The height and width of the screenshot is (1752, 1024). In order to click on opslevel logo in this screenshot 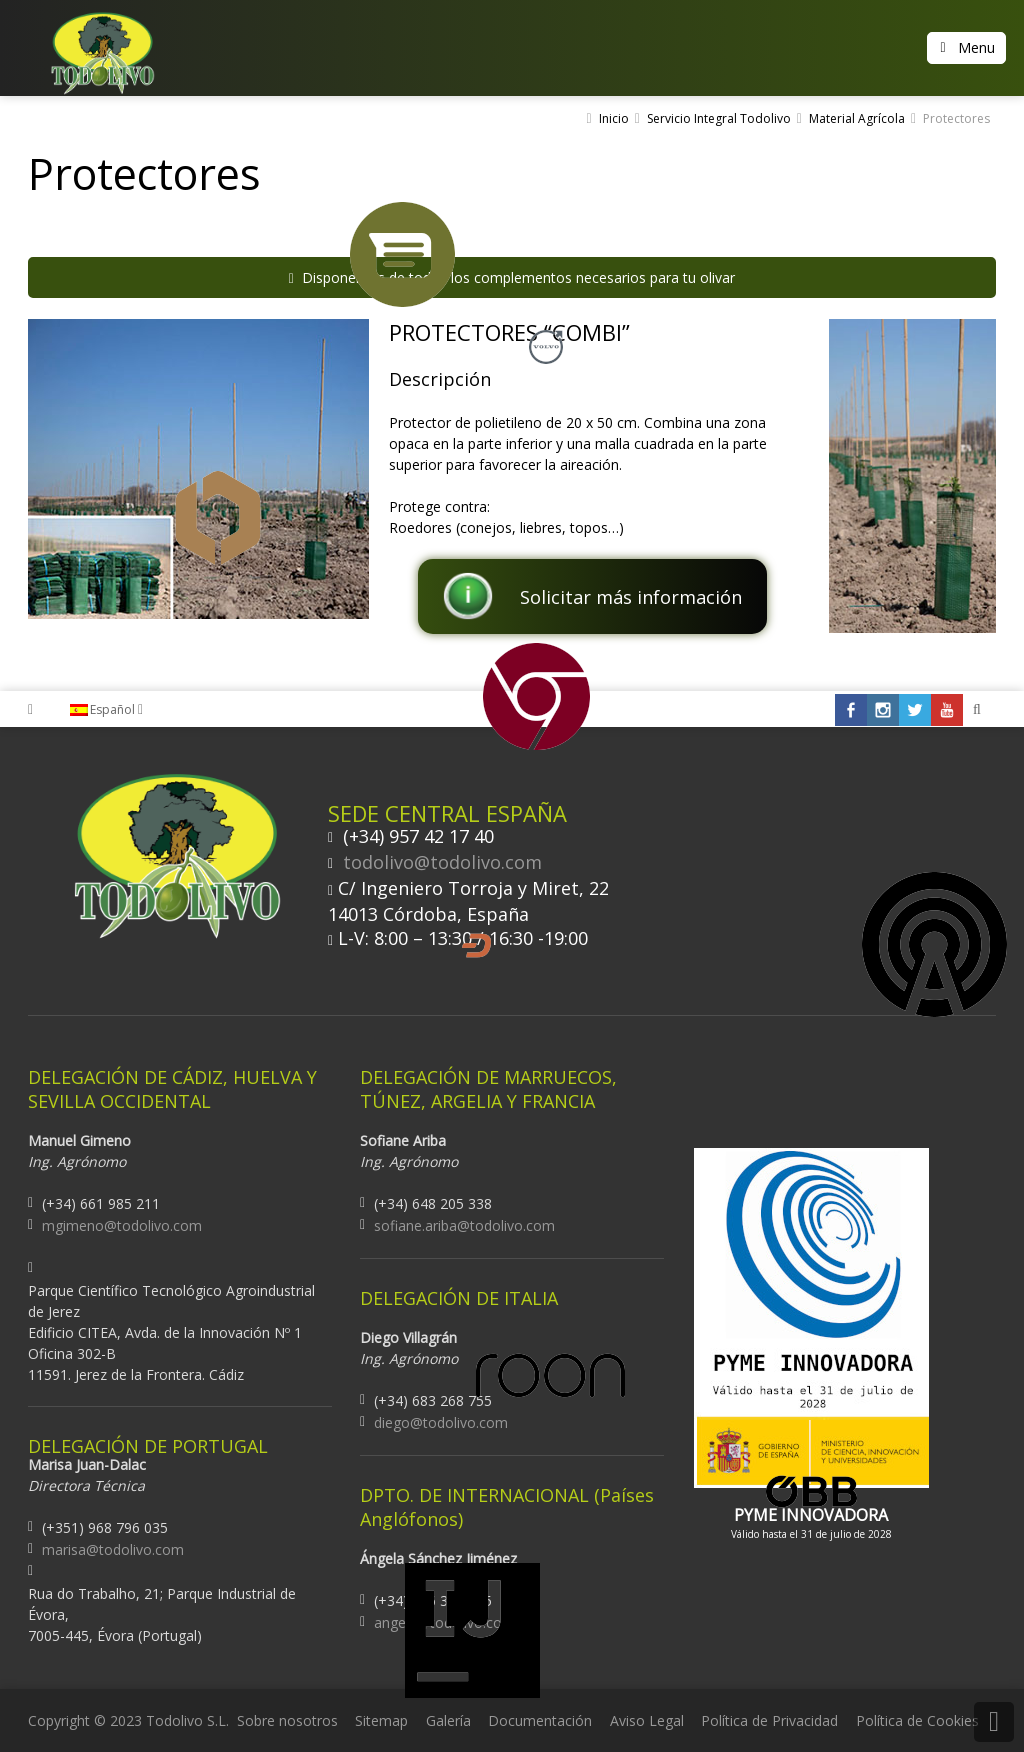, I will do `click(218, 518)`.